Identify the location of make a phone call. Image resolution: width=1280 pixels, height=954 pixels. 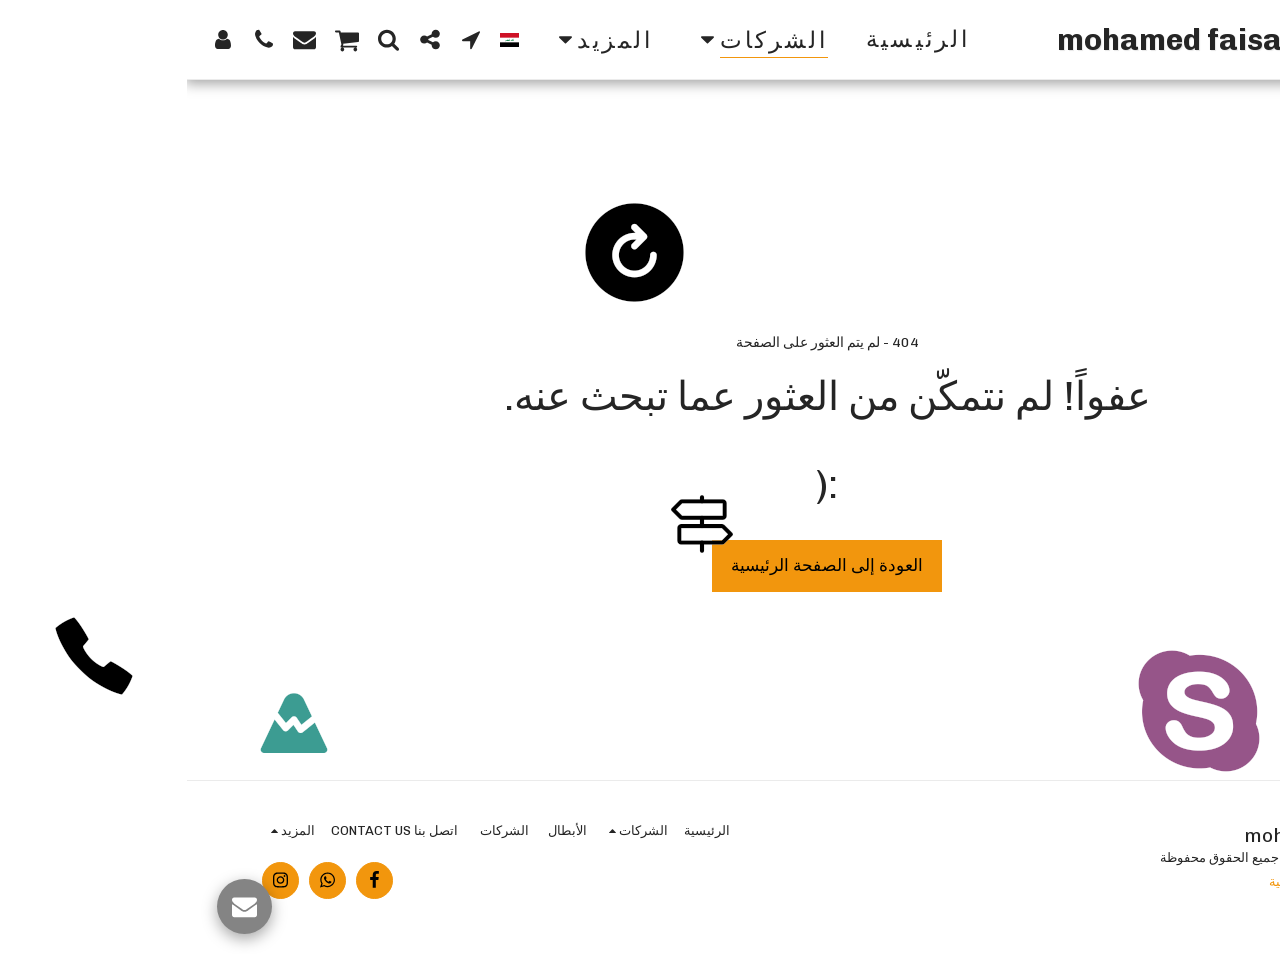
(94, 656).